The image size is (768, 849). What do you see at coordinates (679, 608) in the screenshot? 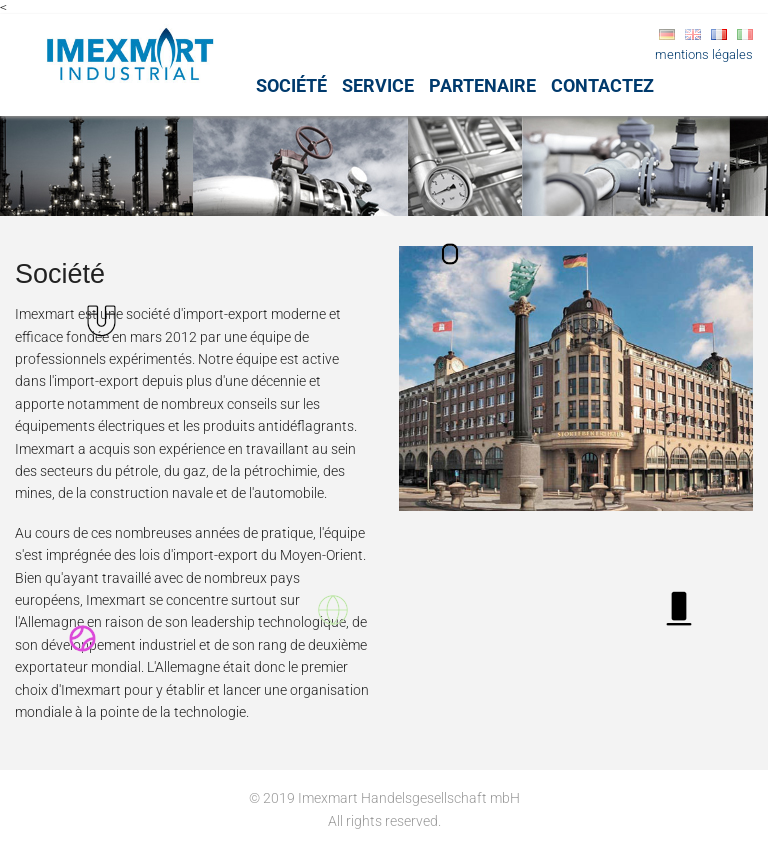
I see `align object to bottom edge` at bounding box center [679, 608].